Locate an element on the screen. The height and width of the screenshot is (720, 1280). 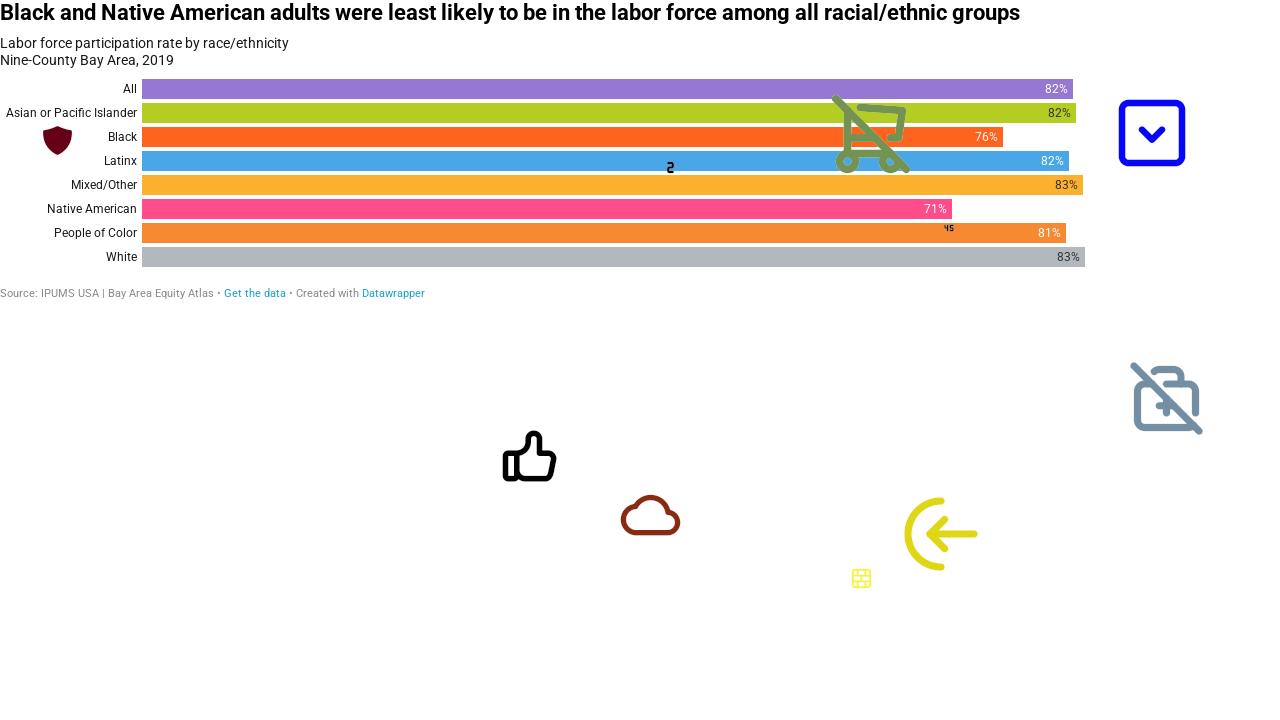
return to previous screen is located at coordinates (941, 534).